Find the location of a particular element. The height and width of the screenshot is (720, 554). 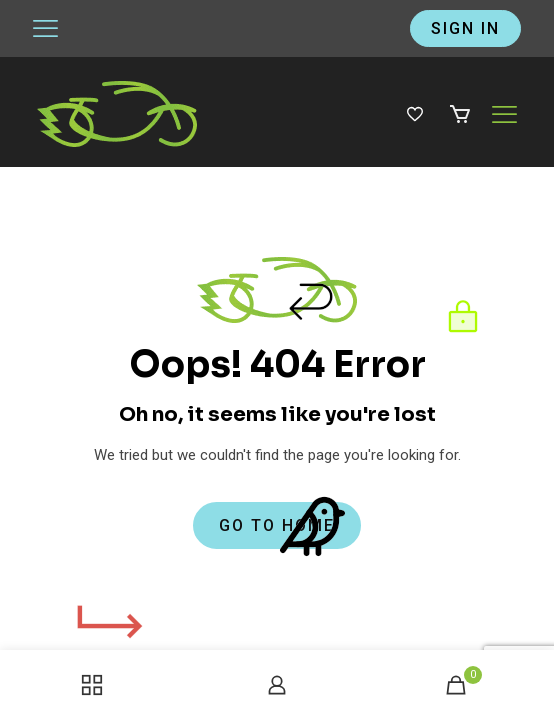

forward or redirect a message is located at coordinates (109, 621).